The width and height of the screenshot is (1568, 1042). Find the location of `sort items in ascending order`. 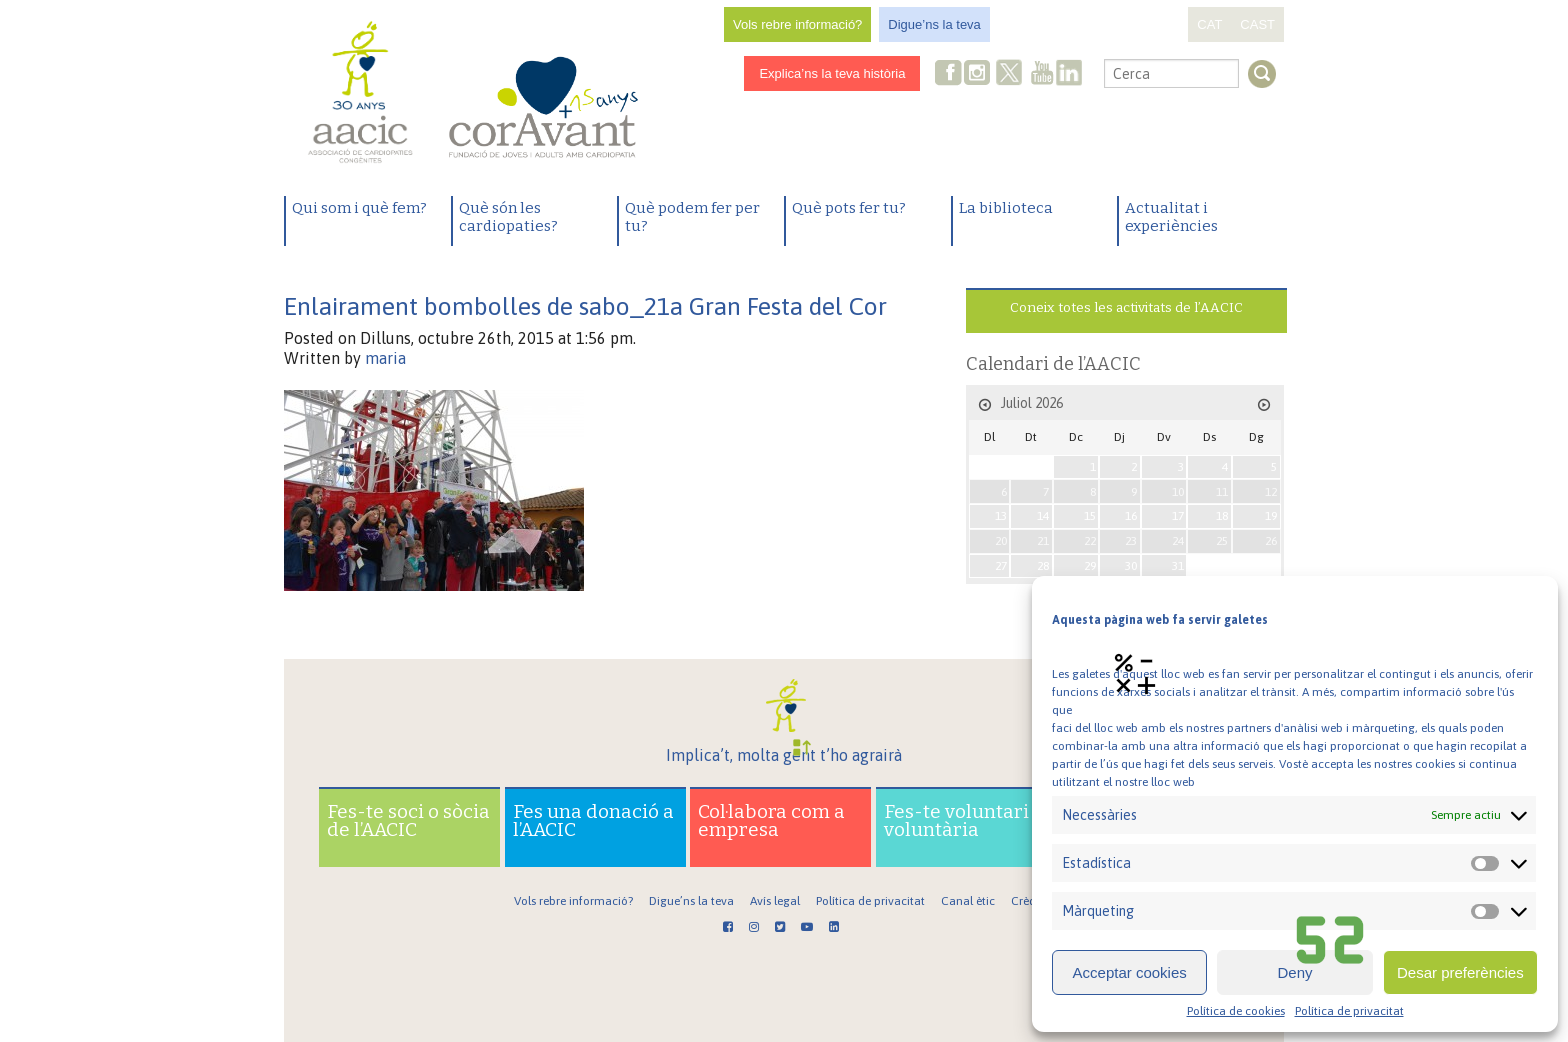

sort items in ascending order is located at coordinates (801, 747).